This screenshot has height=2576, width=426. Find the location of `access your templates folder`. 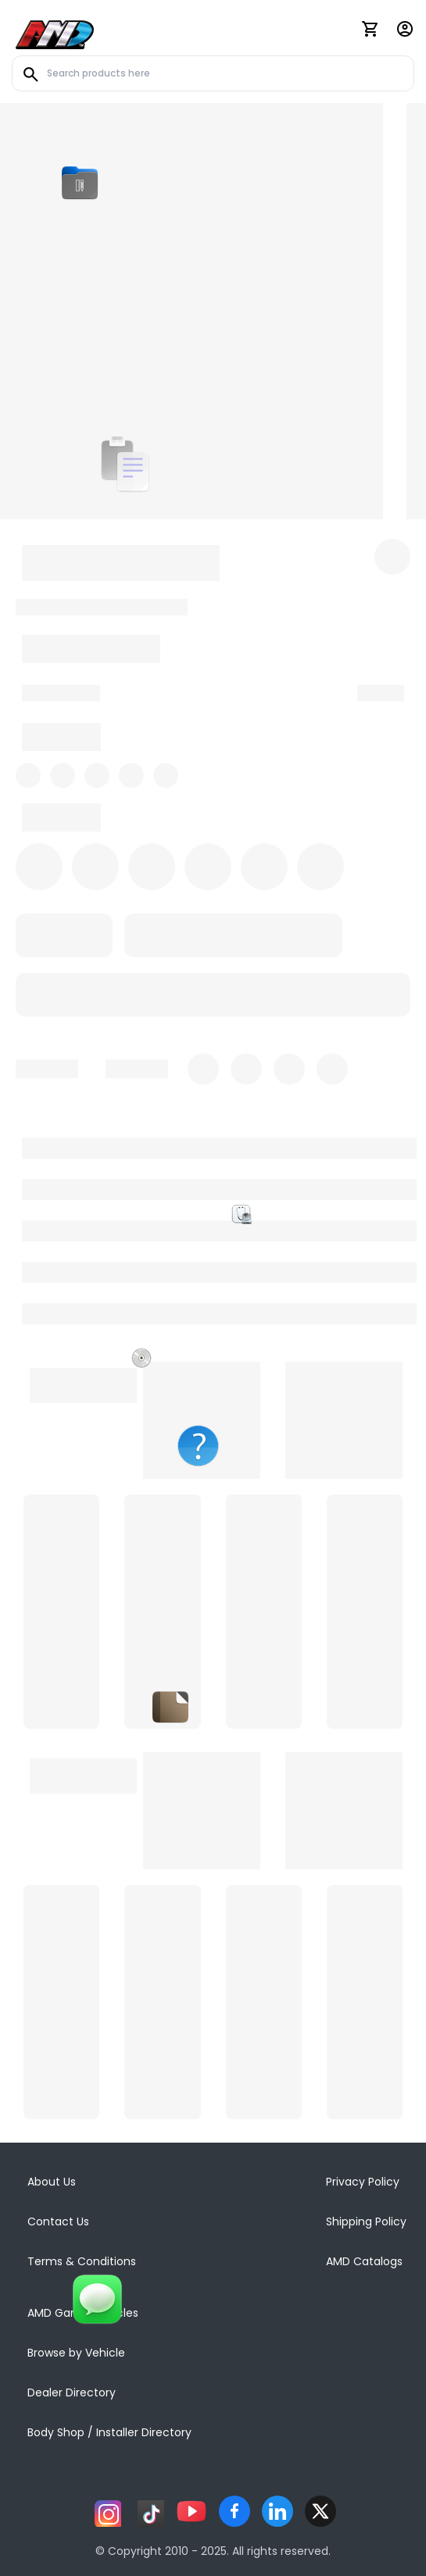

access your templates folder is located at coordinates (80, 183).